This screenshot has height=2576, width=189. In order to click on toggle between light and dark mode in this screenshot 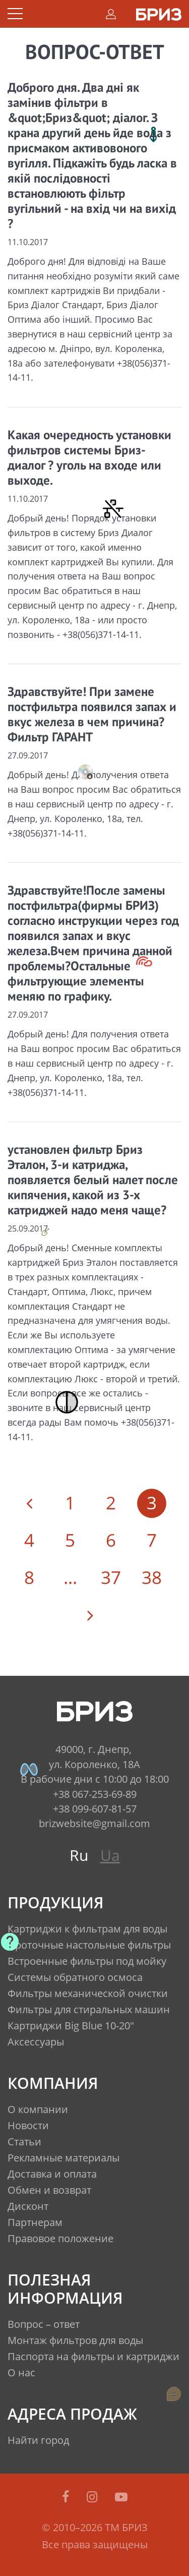, I will do `click(67, 1402)`.